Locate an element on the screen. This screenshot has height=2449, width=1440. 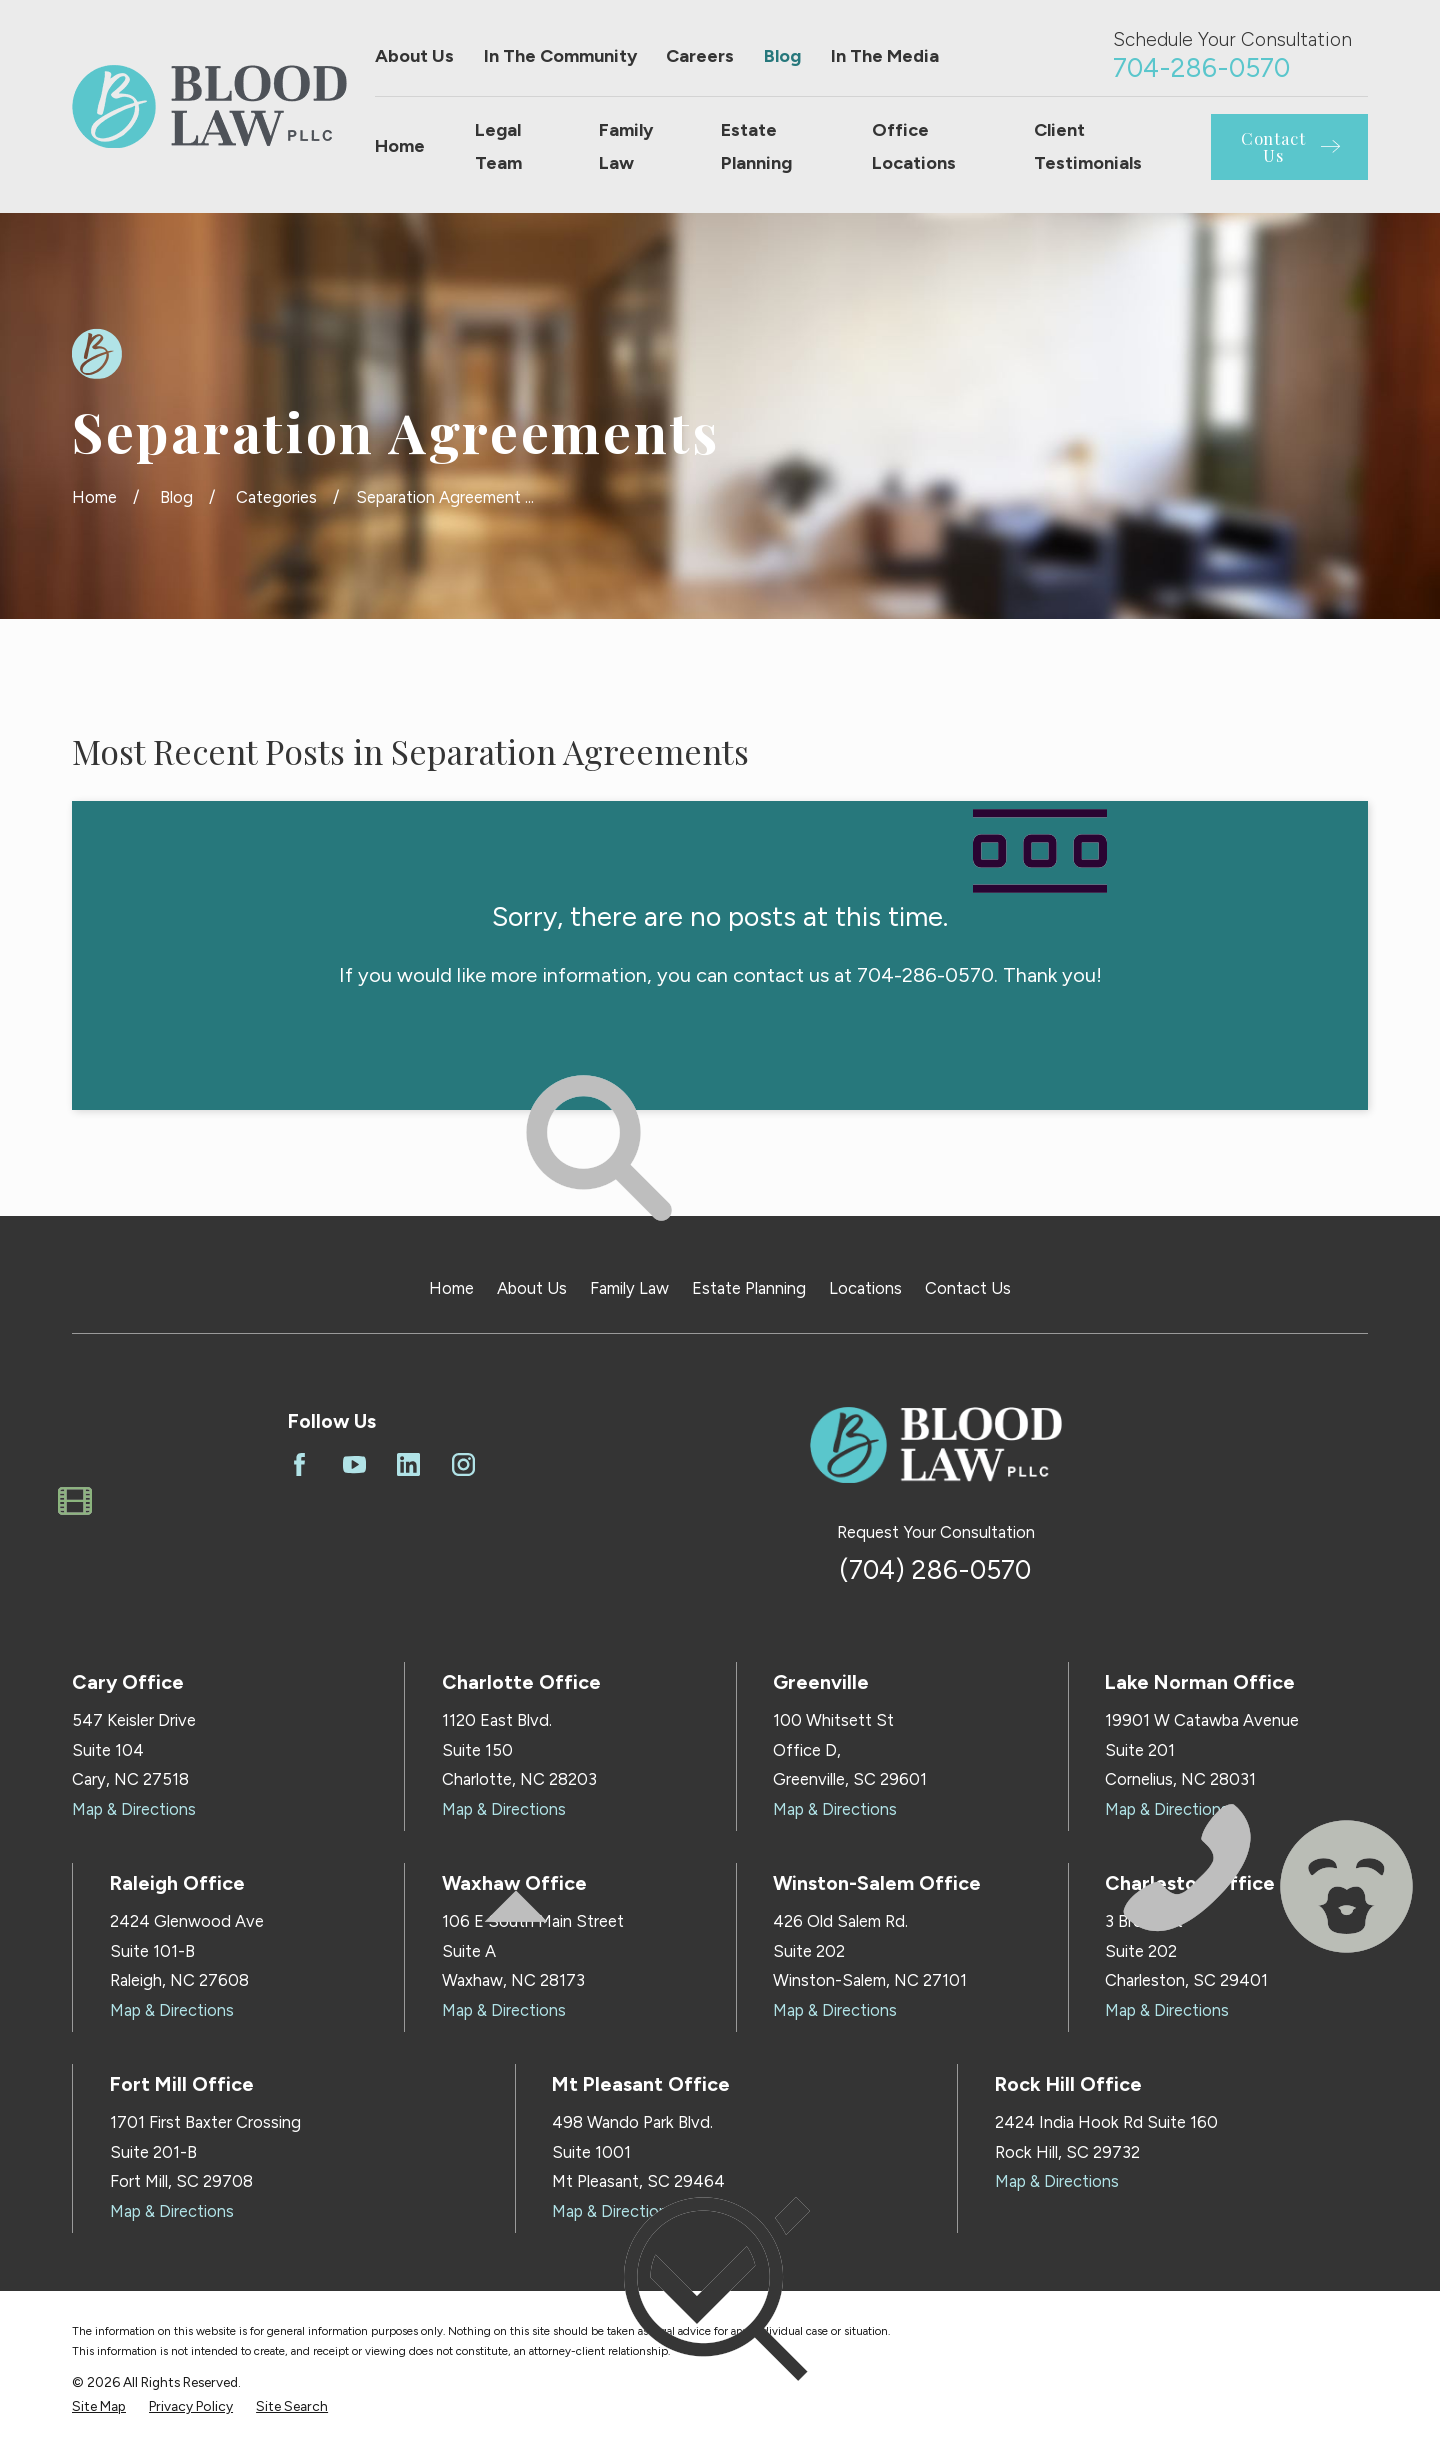
open system configuration or setup assistant is located at coordinates (717, 2289).